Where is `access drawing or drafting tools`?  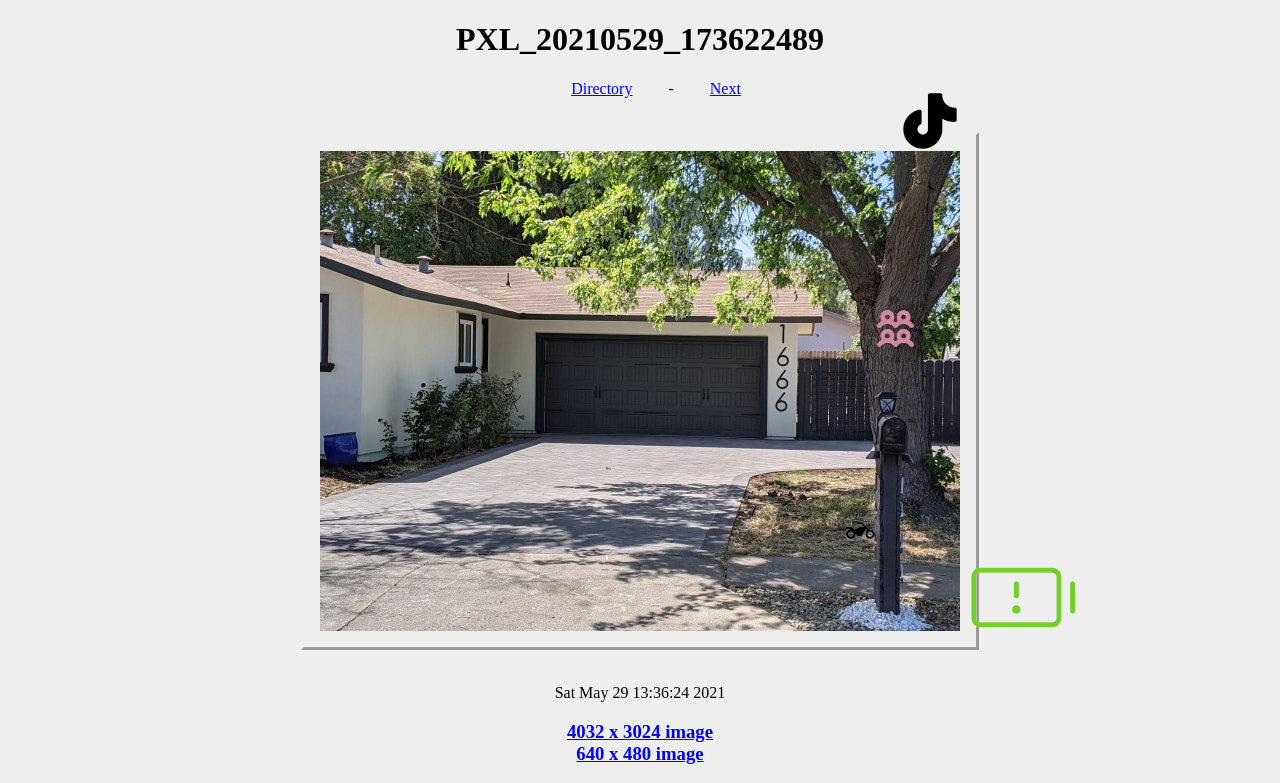
access drawing or drafting tools is located at coordinates (508, 397).